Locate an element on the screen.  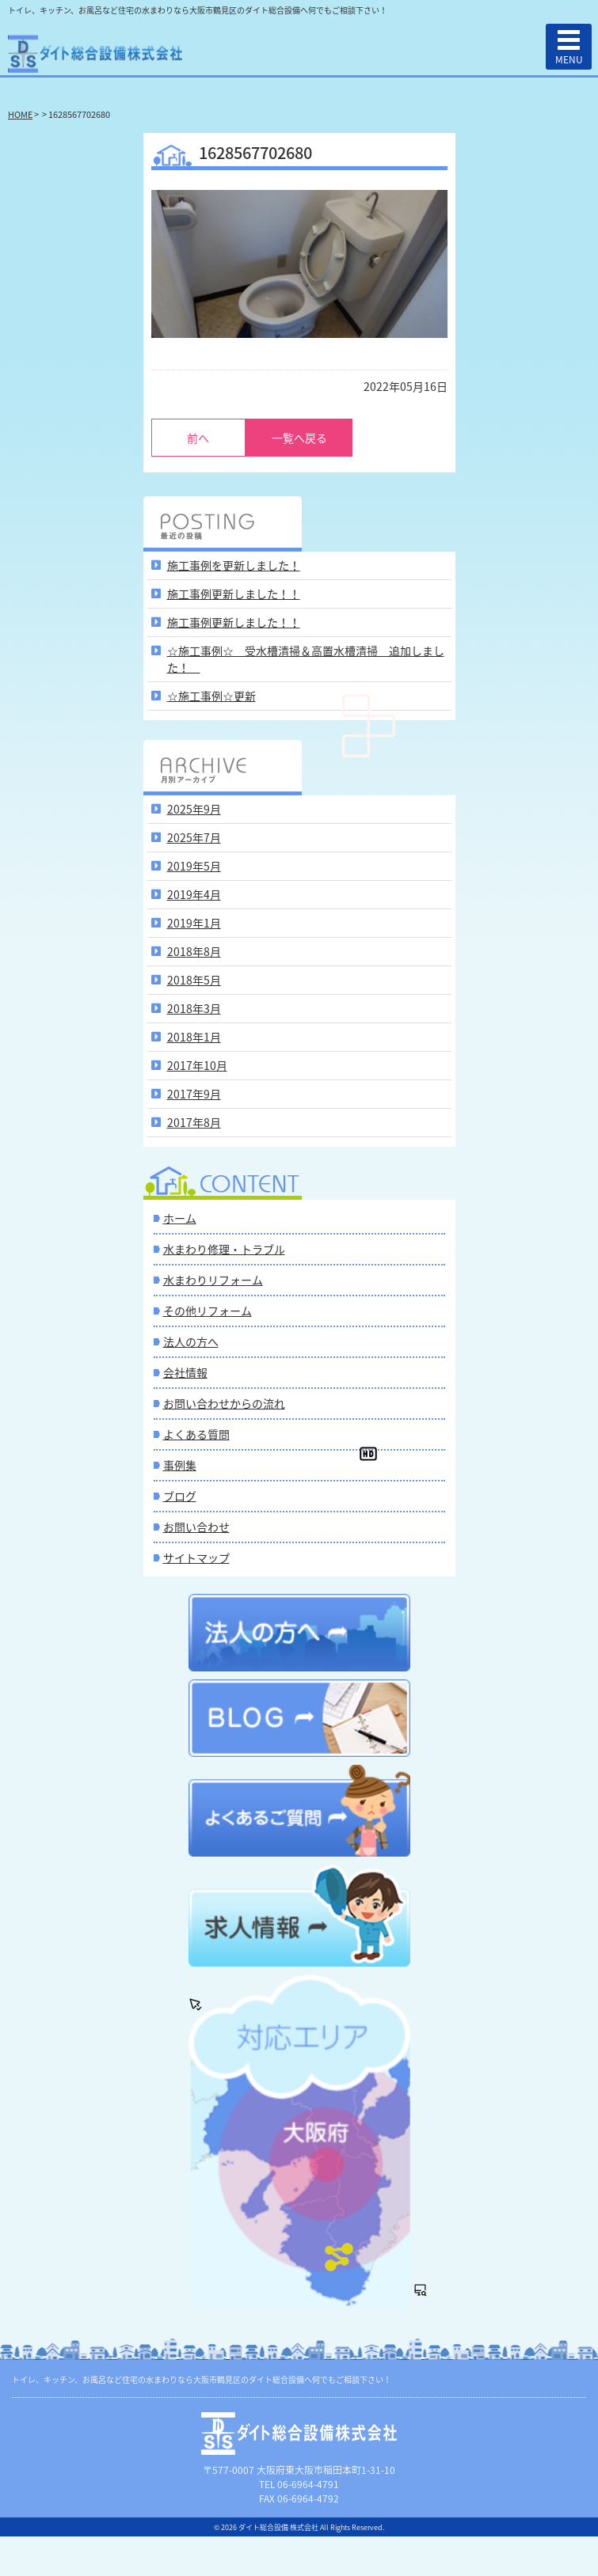
open replit coding environment is located at coordinates (364, 726).